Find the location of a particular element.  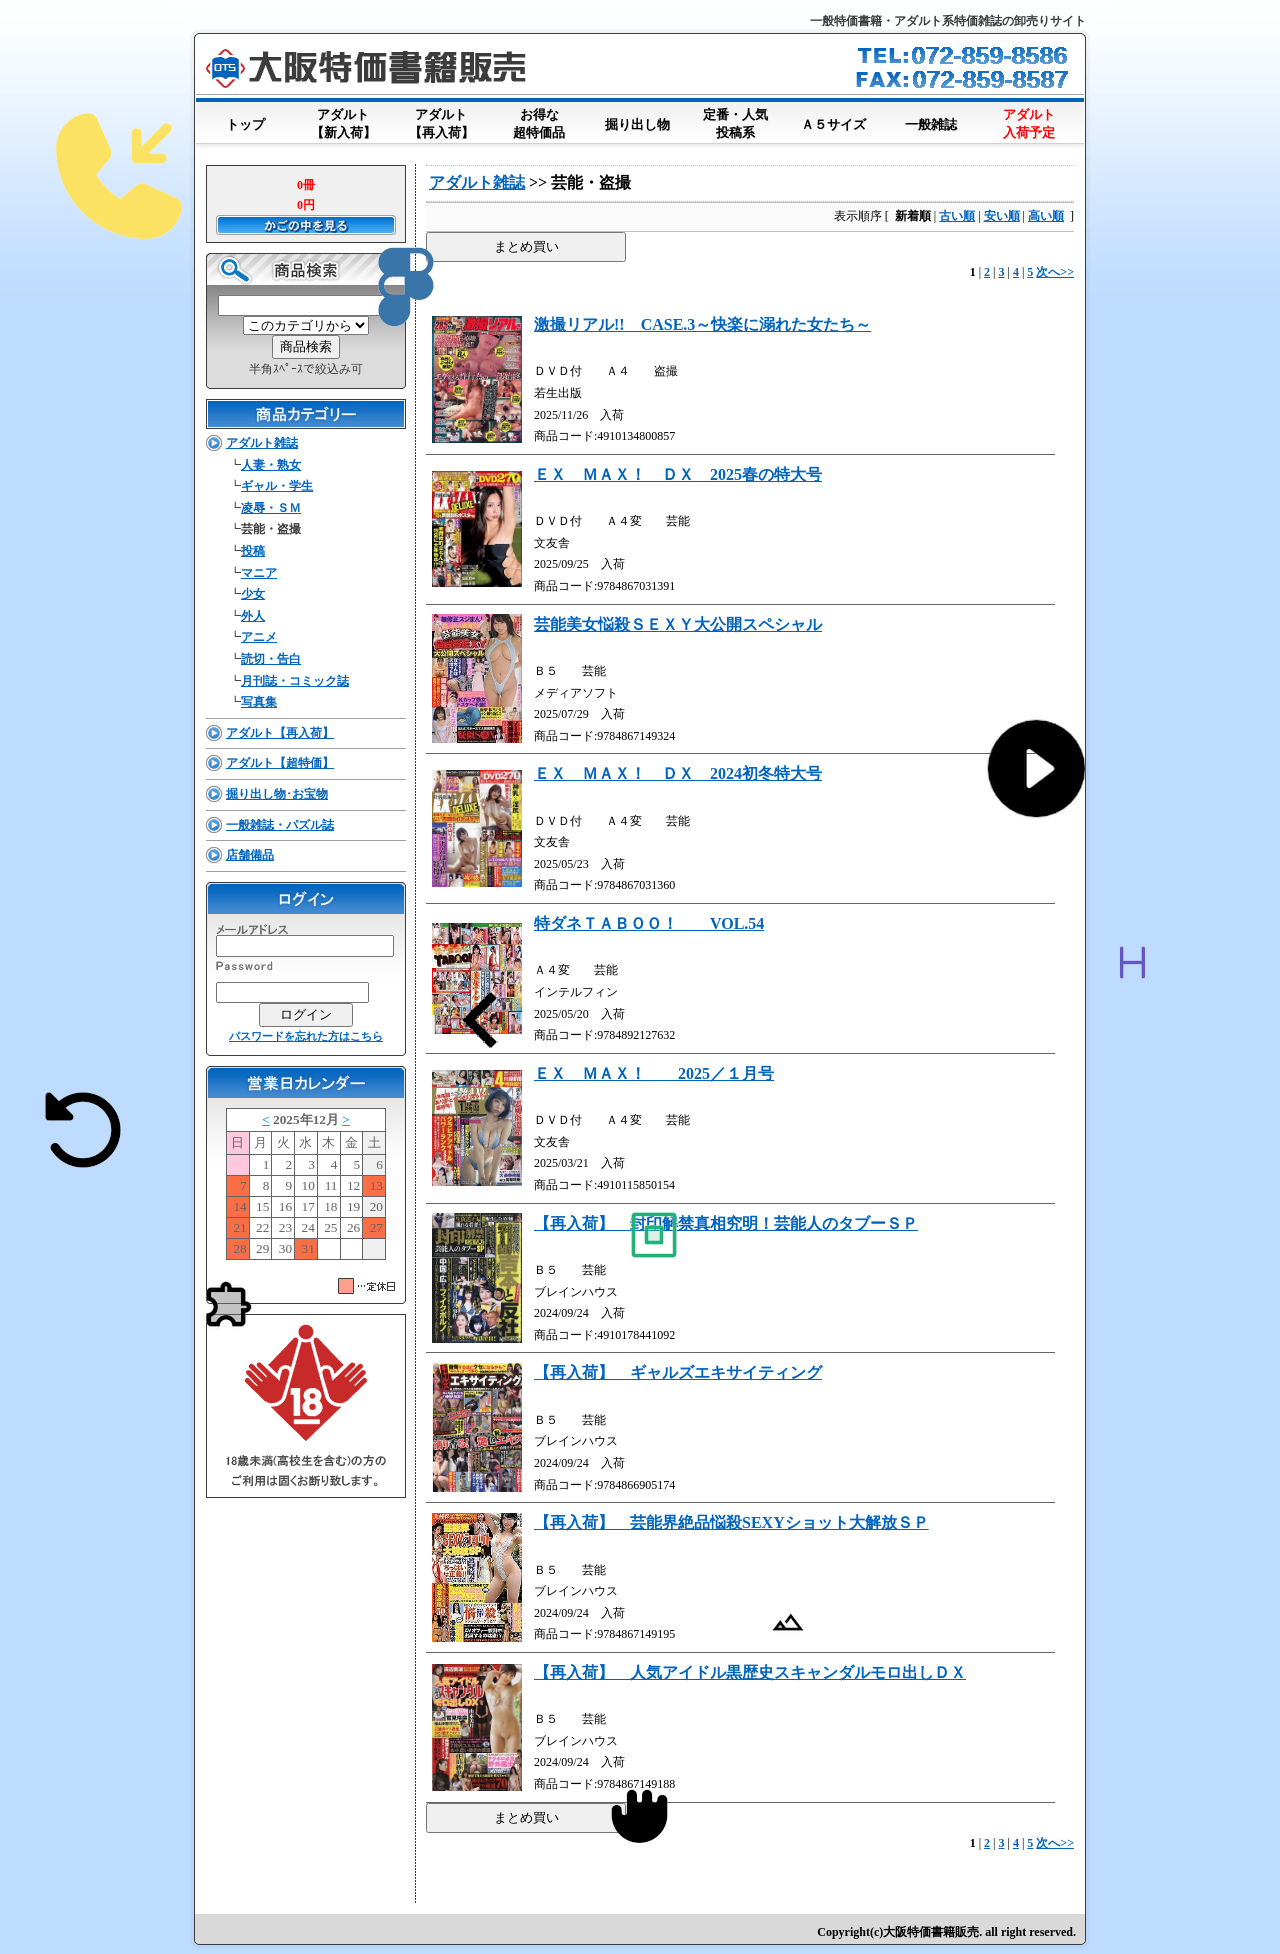

drag to reorder items is located at coordinates (639, 1807).